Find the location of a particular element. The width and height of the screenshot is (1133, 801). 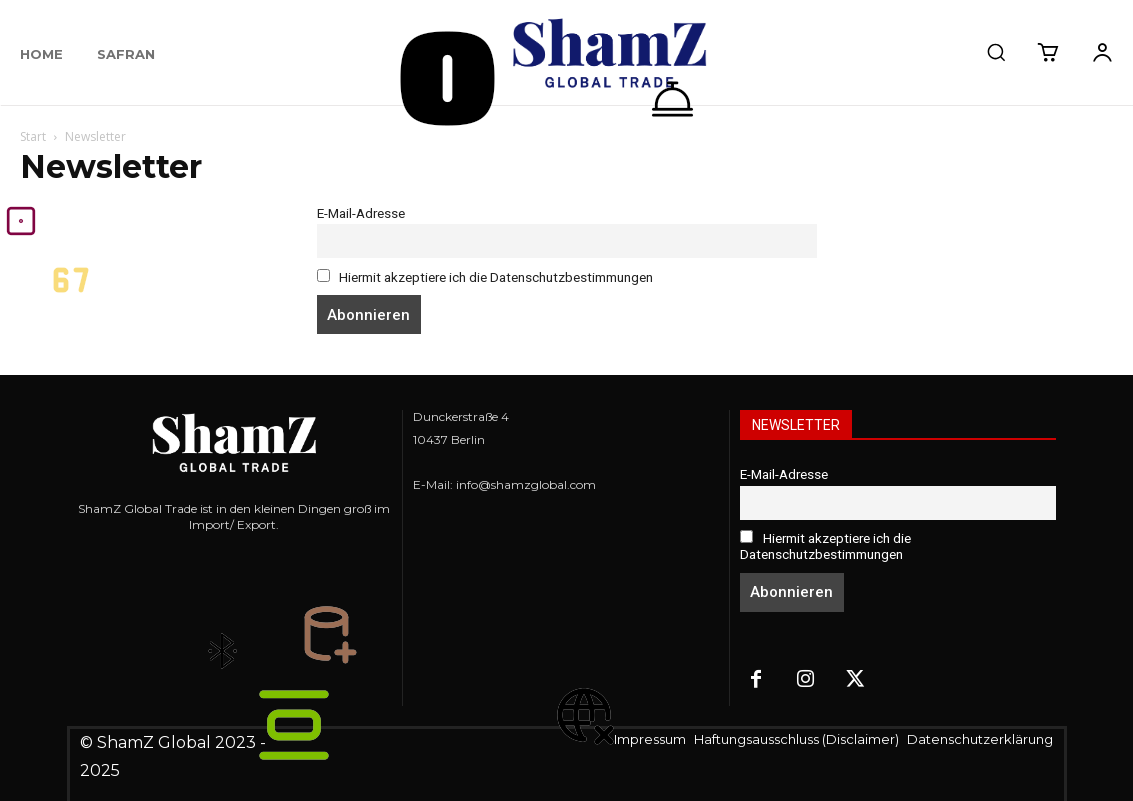

distribute elements evenly horizontally is located at coordinates (294, 725).